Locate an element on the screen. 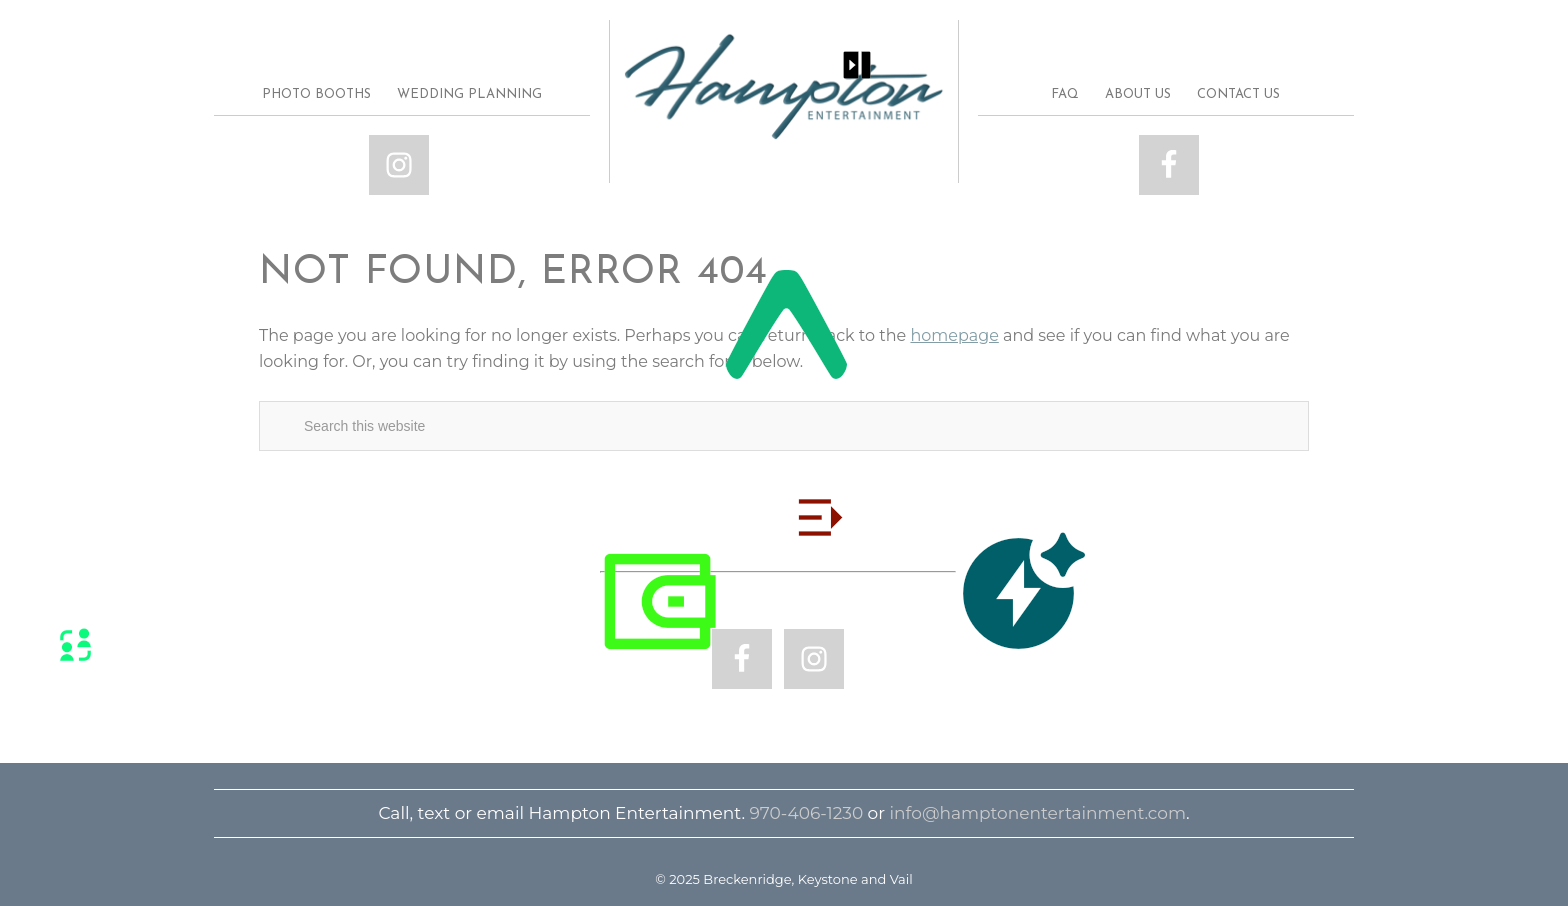 The width and height of the screenshot is (1568, 906). expo development platform logo is located at coordinates (786, 324).